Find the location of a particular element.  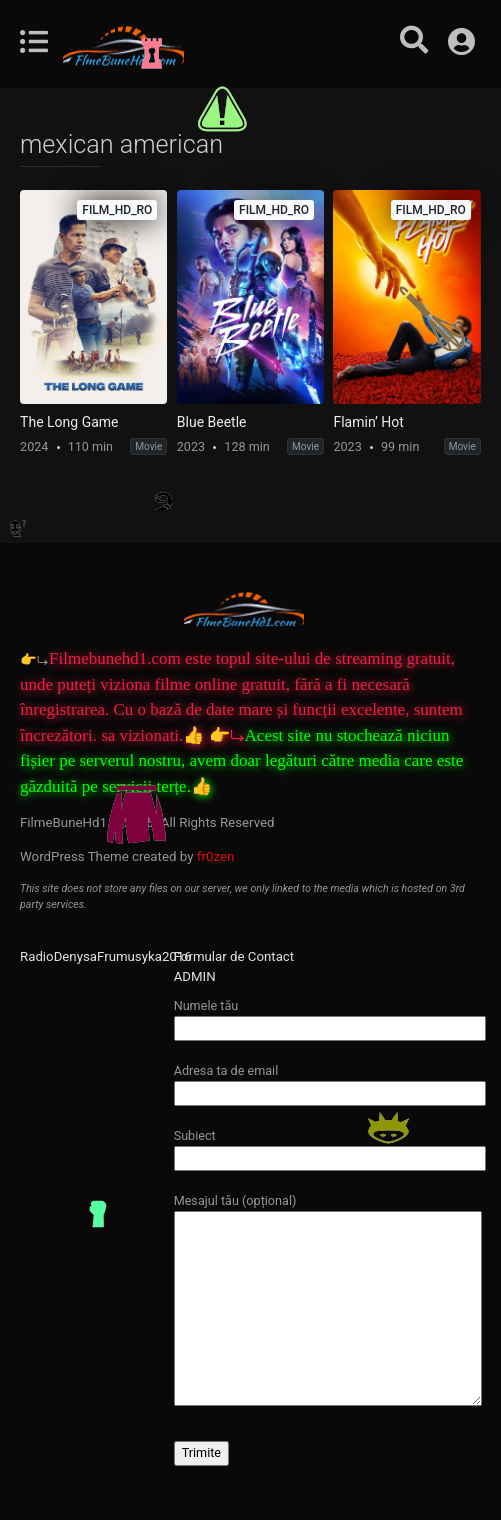

access a locked or secured game level is located at coordinates (151, 53).